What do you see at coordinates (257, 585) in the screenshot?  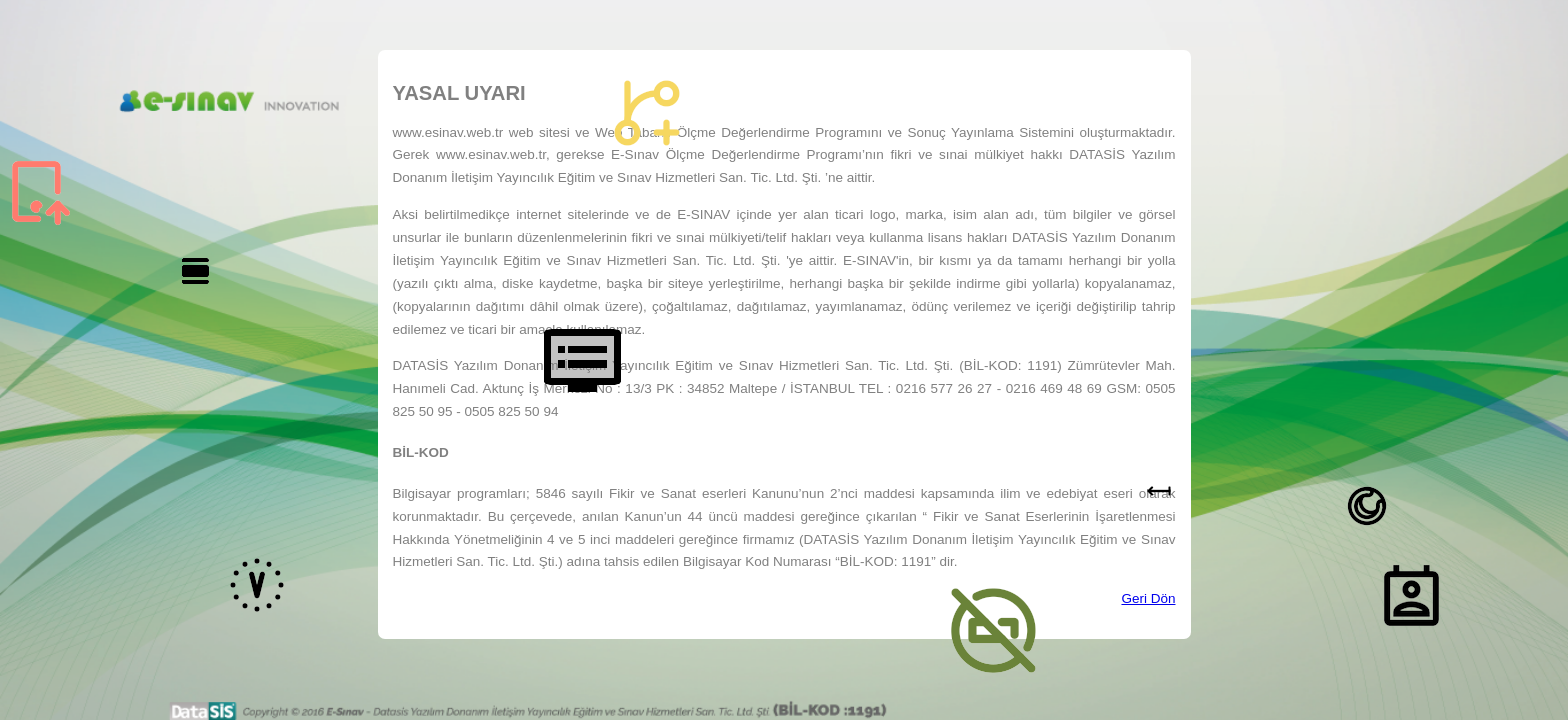 I see `indicates a verified or validation status in progress` at bounding box center [257, 585].